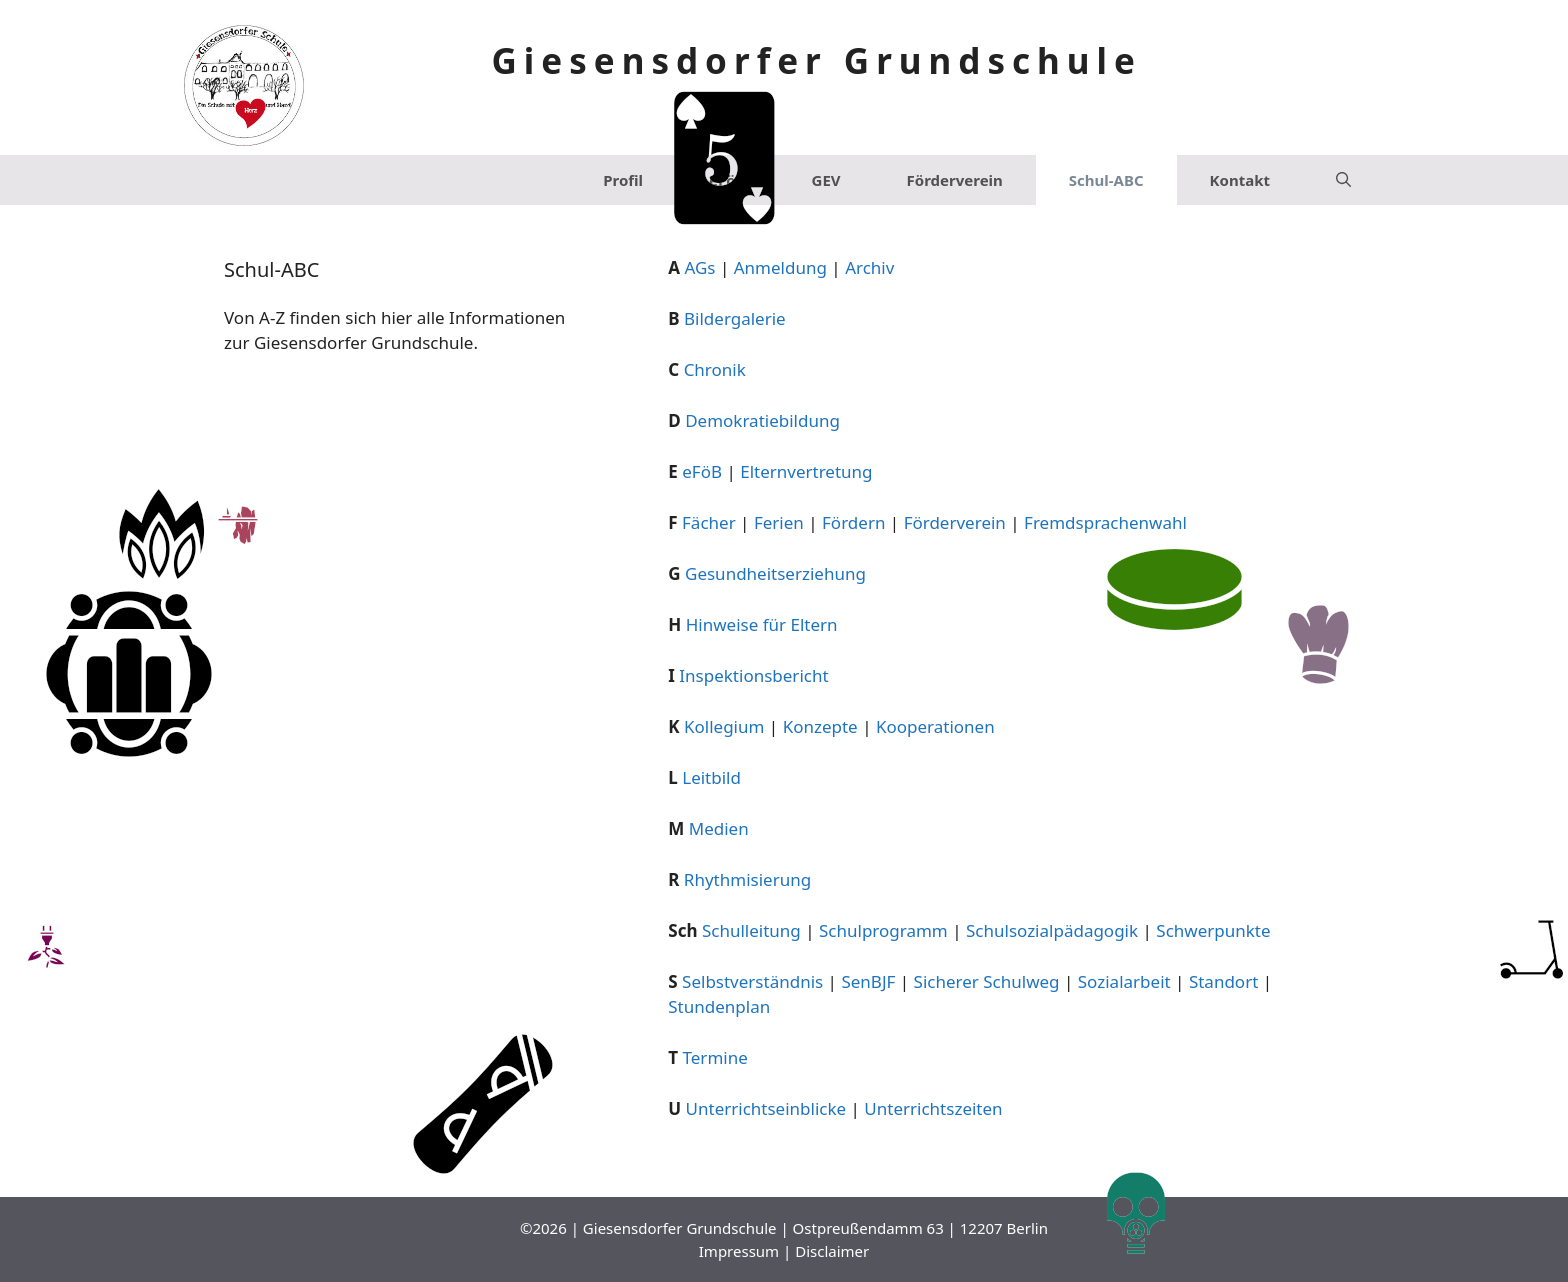  What do you see at coordinates (1136, 1213) in the screenshot?
I see `indicates hazardous environment or toxic area in game` at bounding box center [1136, 1213].